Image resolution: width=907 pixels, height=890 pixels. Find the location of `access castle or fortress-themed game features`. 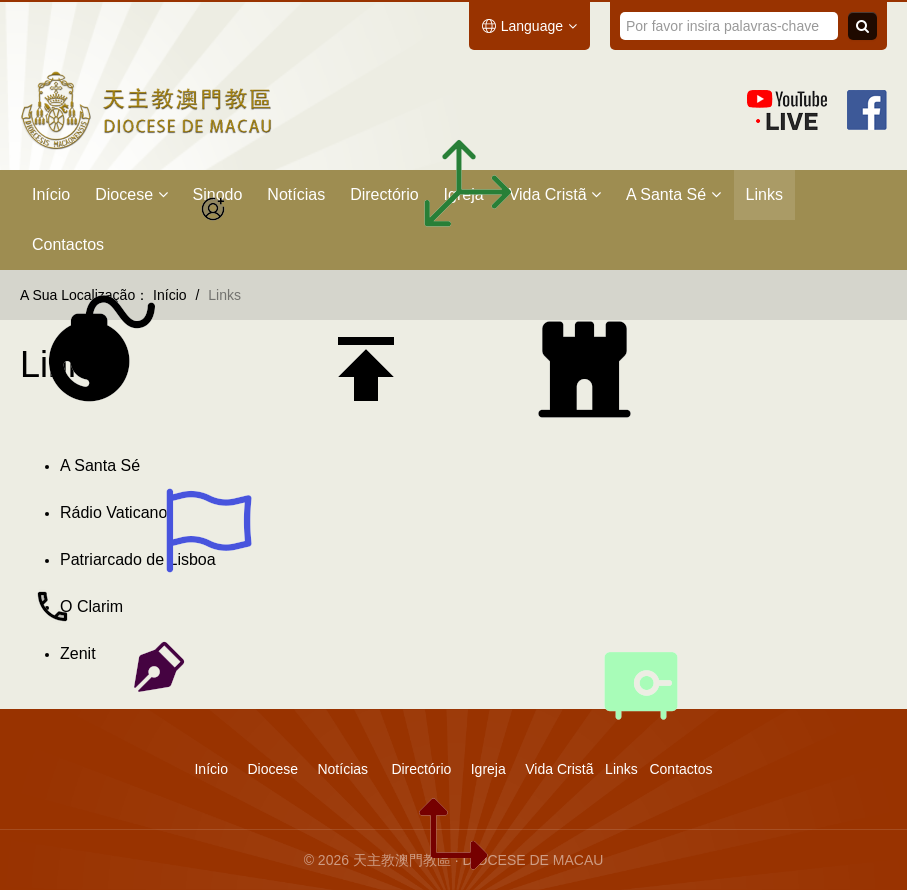

access castle or fortress-themed game features is located at coordinates (584, 367).